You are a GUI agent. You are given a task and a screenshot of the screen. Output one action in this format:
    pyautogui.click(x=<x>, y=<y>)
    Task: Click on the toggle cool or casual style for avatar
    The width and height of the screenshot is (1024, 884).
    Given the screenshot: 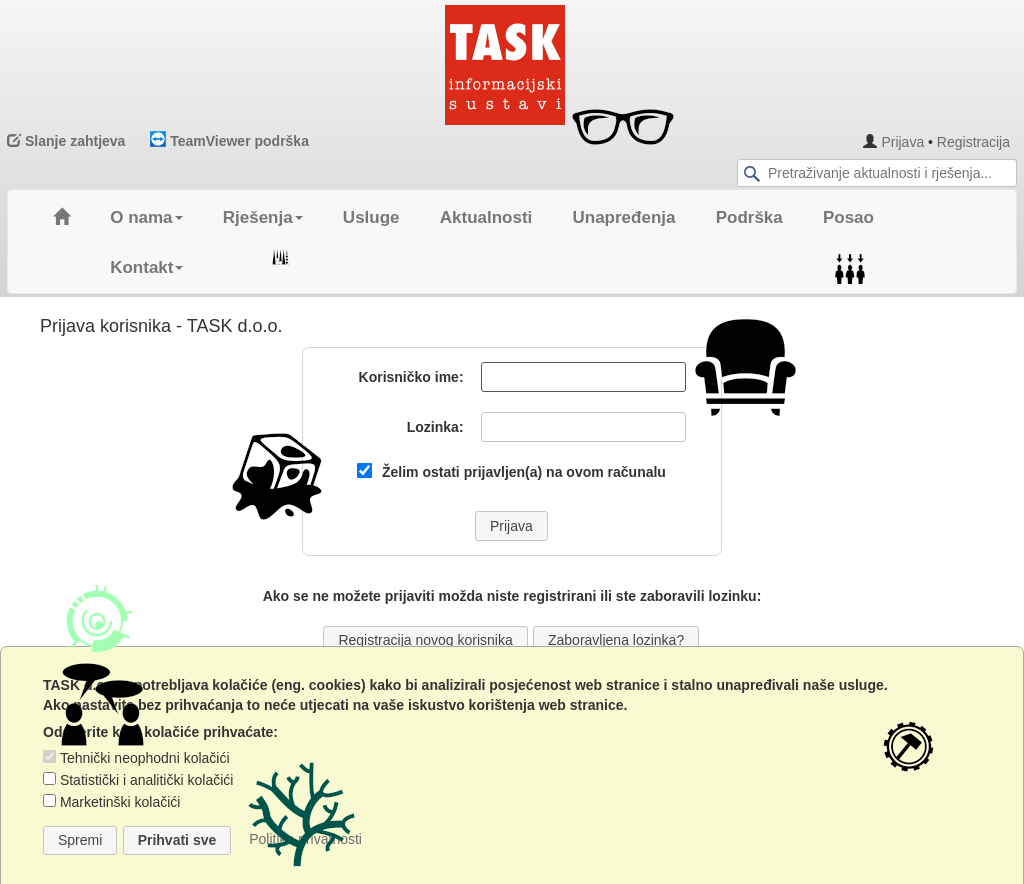 What is the action you would take?
    pyautogui.click(x=623, y=127)
    